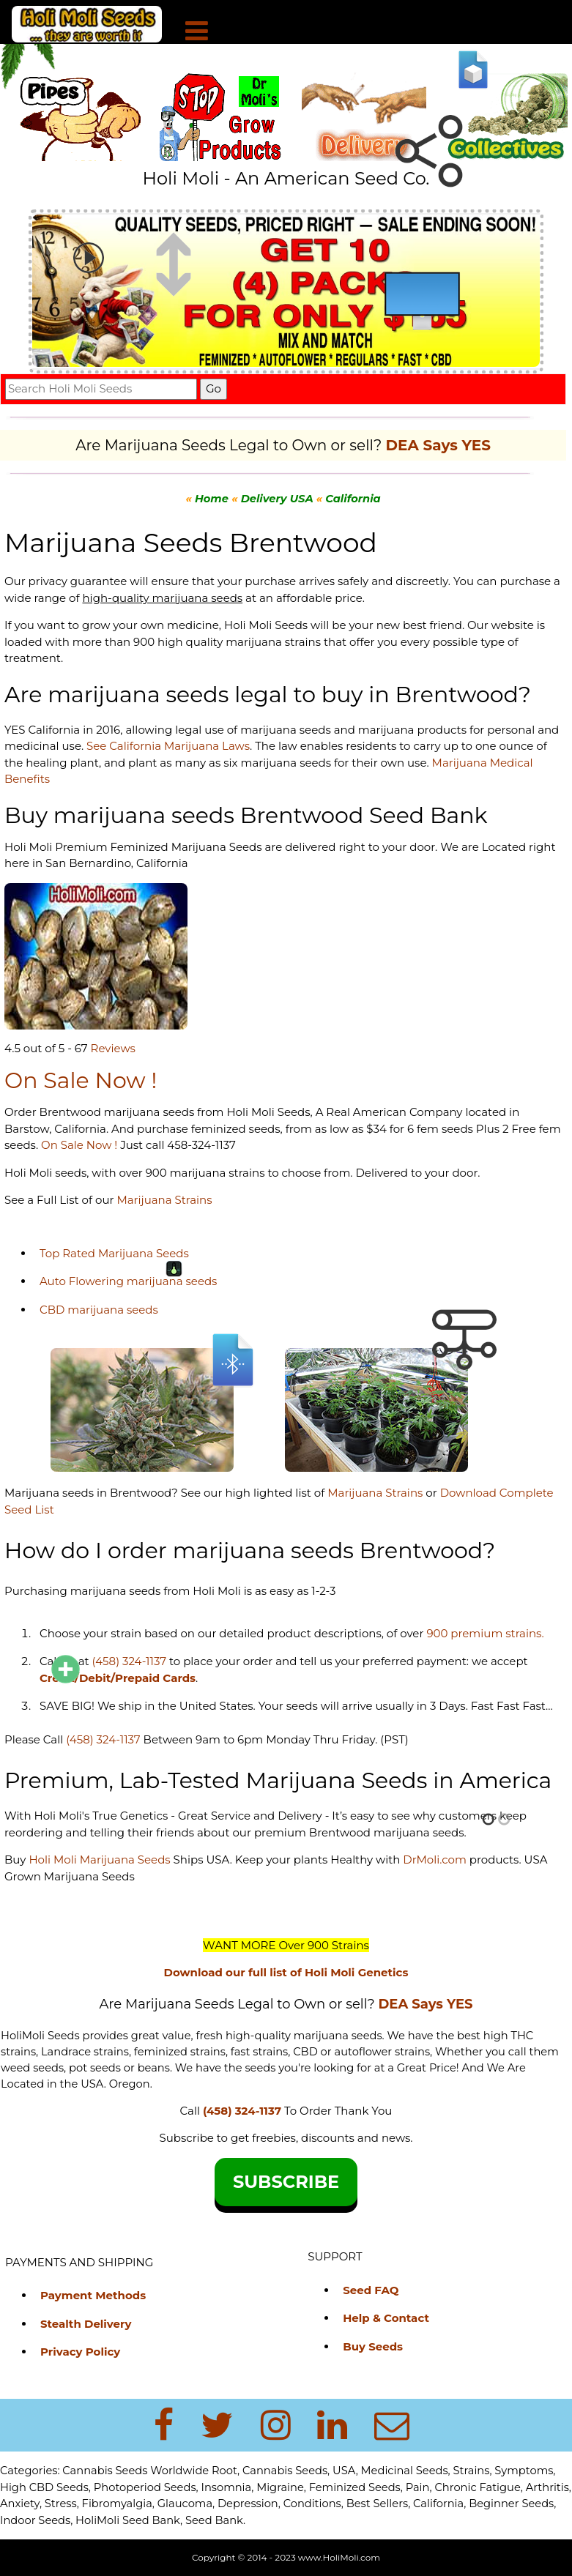  I want to click on indicates a newly added file in version control, so click(65, 1669).